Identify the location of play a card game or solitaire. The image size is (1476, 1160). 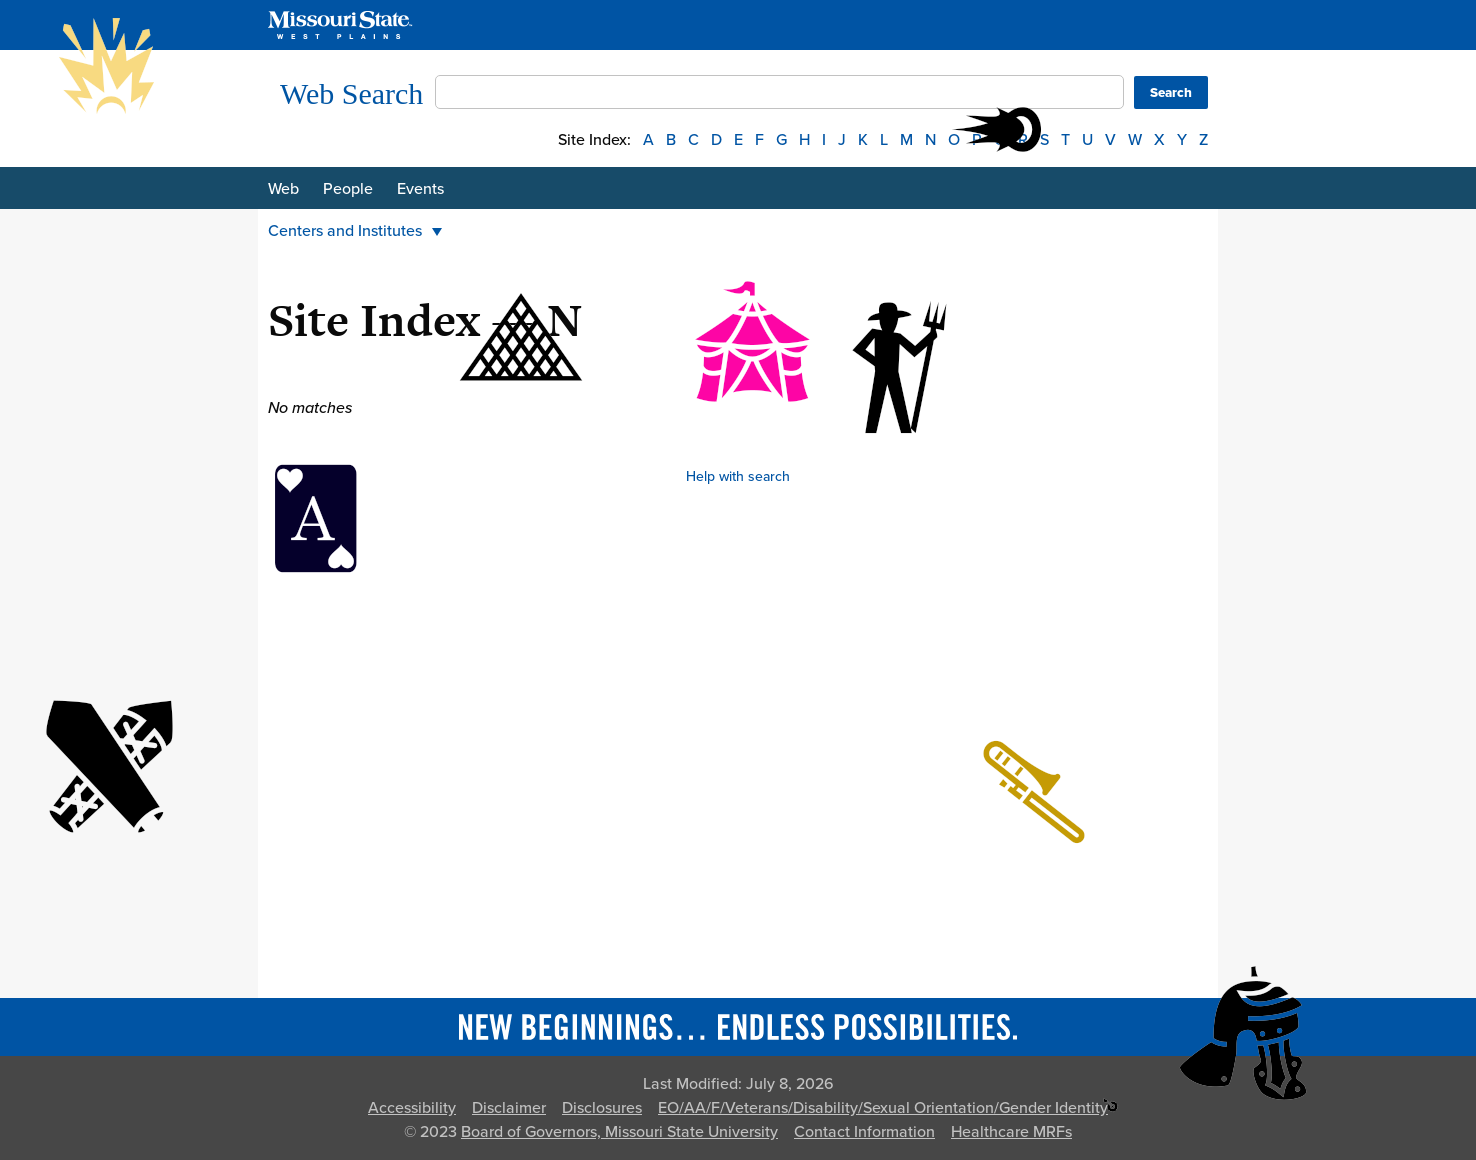
(315, 518).